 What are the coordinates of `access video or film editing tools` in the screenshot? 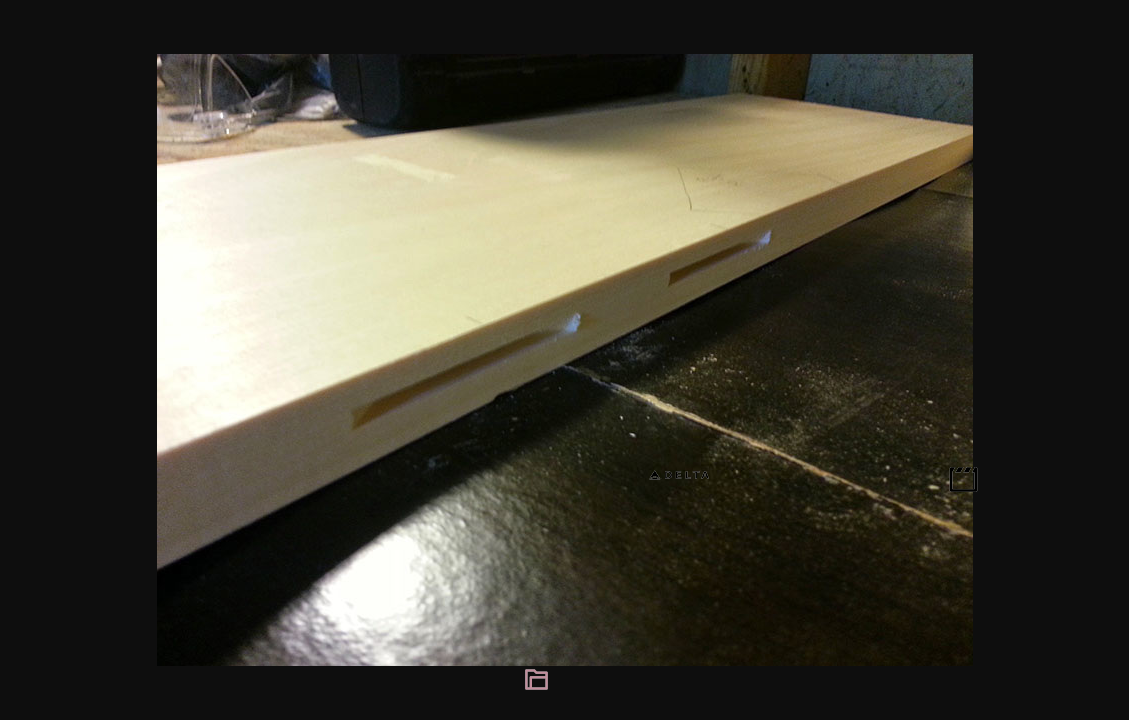 It's located at (963, 479).